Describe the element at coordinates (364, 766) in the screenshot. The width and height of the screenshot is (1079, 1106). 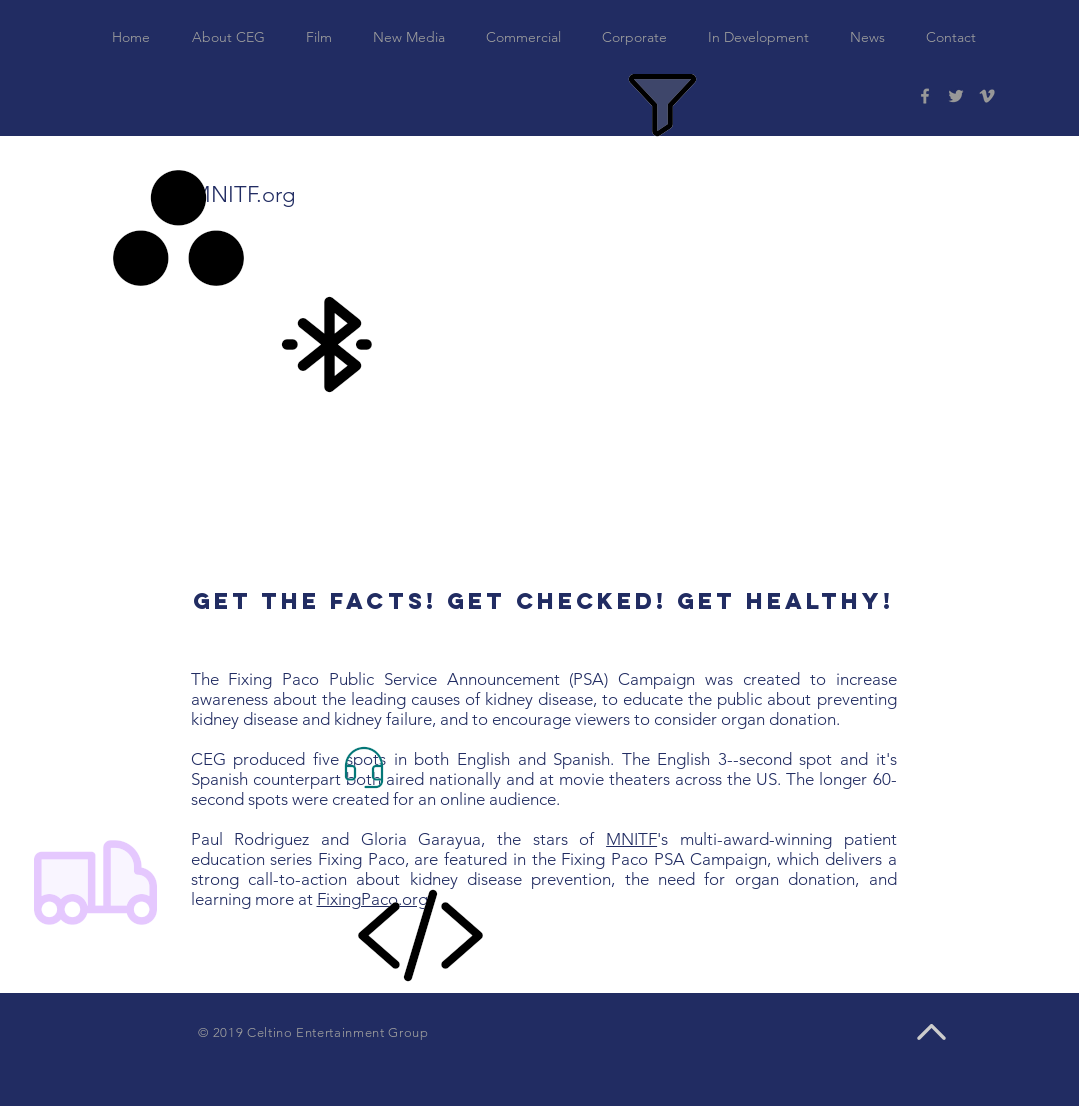
I see `contact customer support` at that location.